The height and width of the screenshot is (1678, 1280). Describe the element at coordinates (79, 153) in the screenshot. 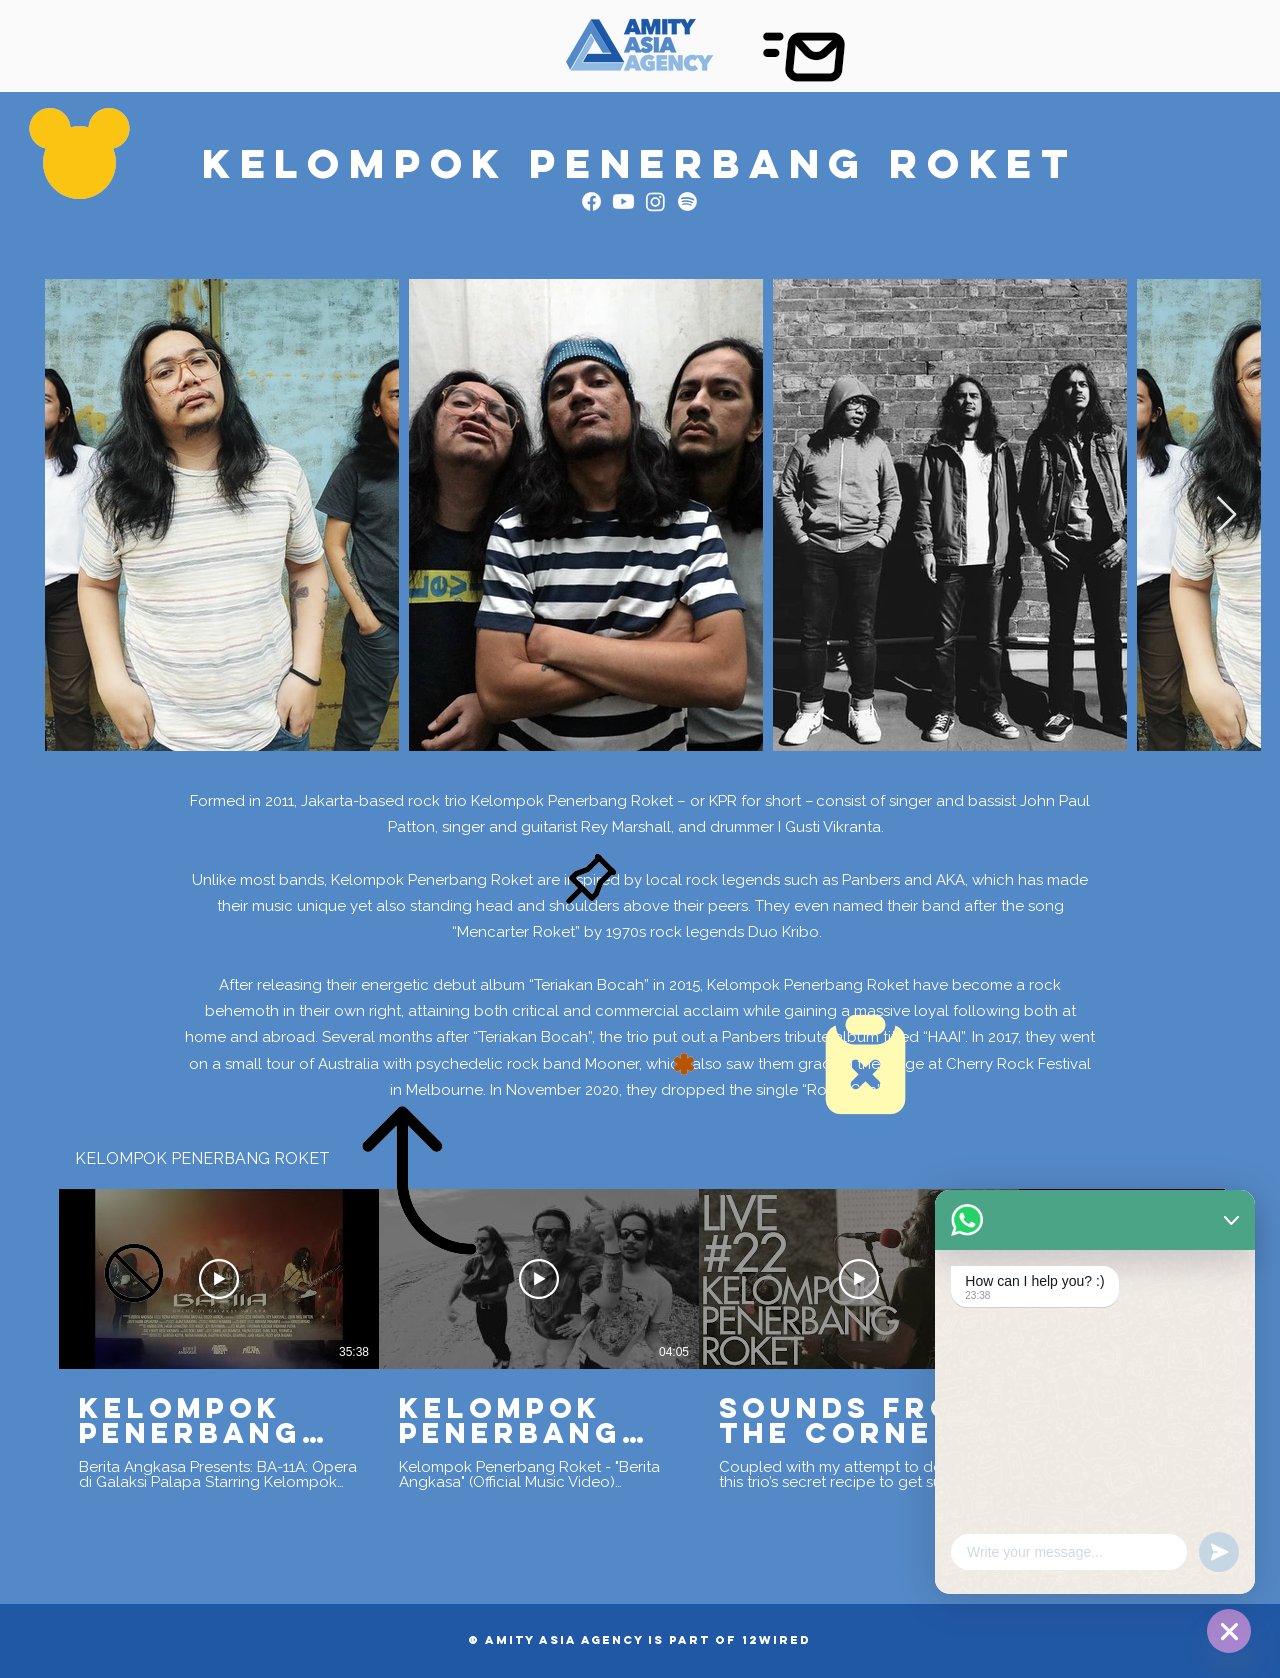

I see `access disney content or services` at that location.